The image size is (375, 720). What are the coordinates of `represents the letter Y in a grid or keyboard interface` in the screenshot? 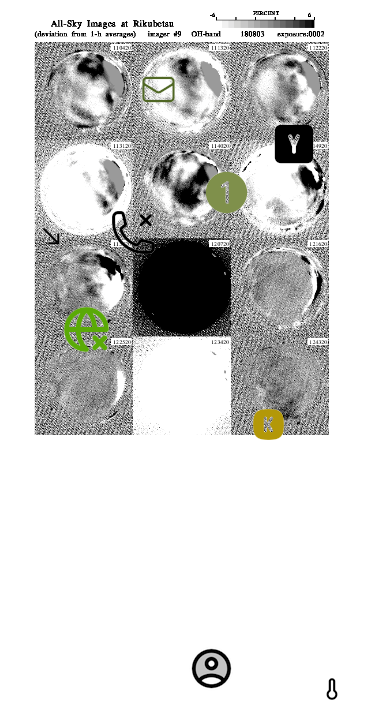 It's located at (294, 144).